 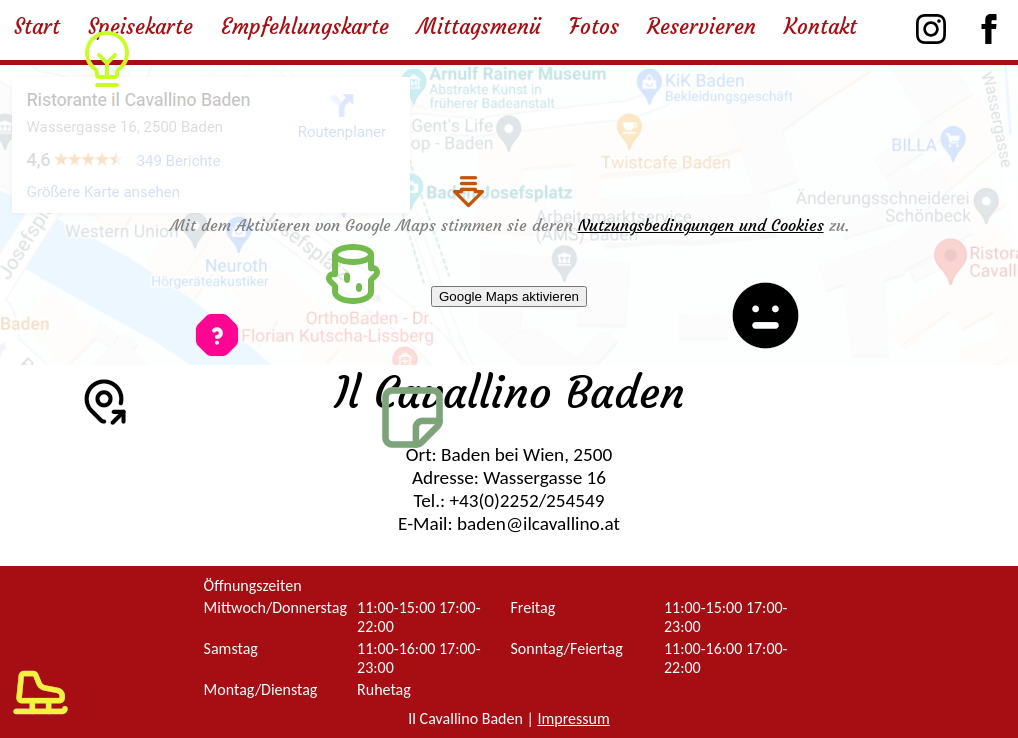 I want to click on share a location with others, so click(x=104, y=401).